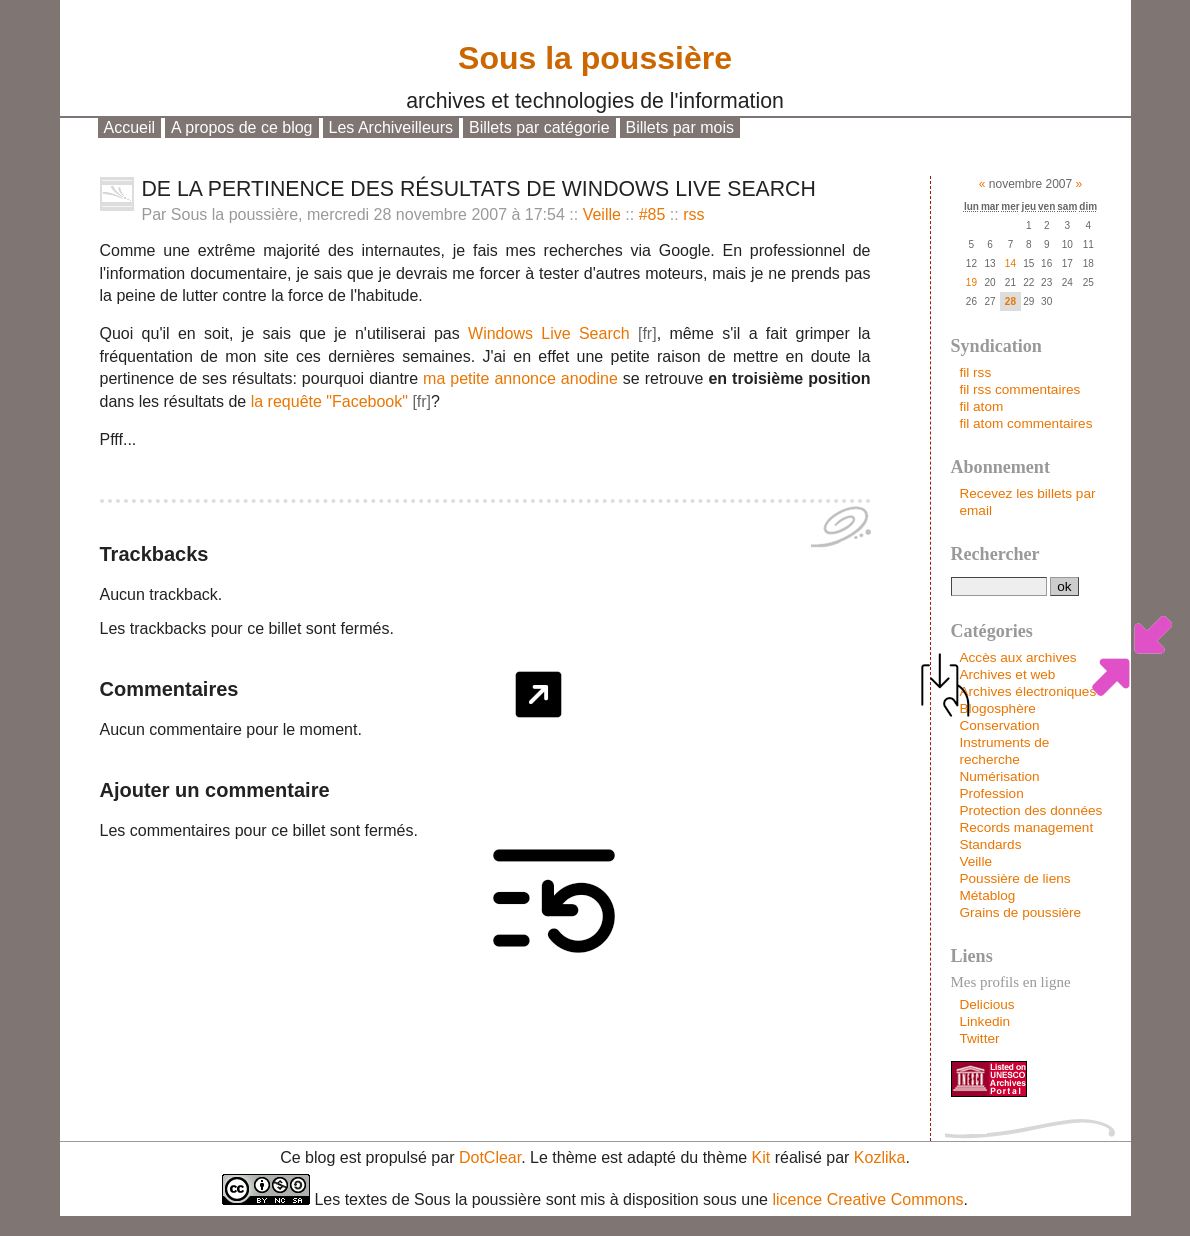 This screenshot has height=1236, width=1190. What do you see at coordinates (942, 685) in the screenshot?
I see `withdraw or receive funds` at bounding box center [942, 685].